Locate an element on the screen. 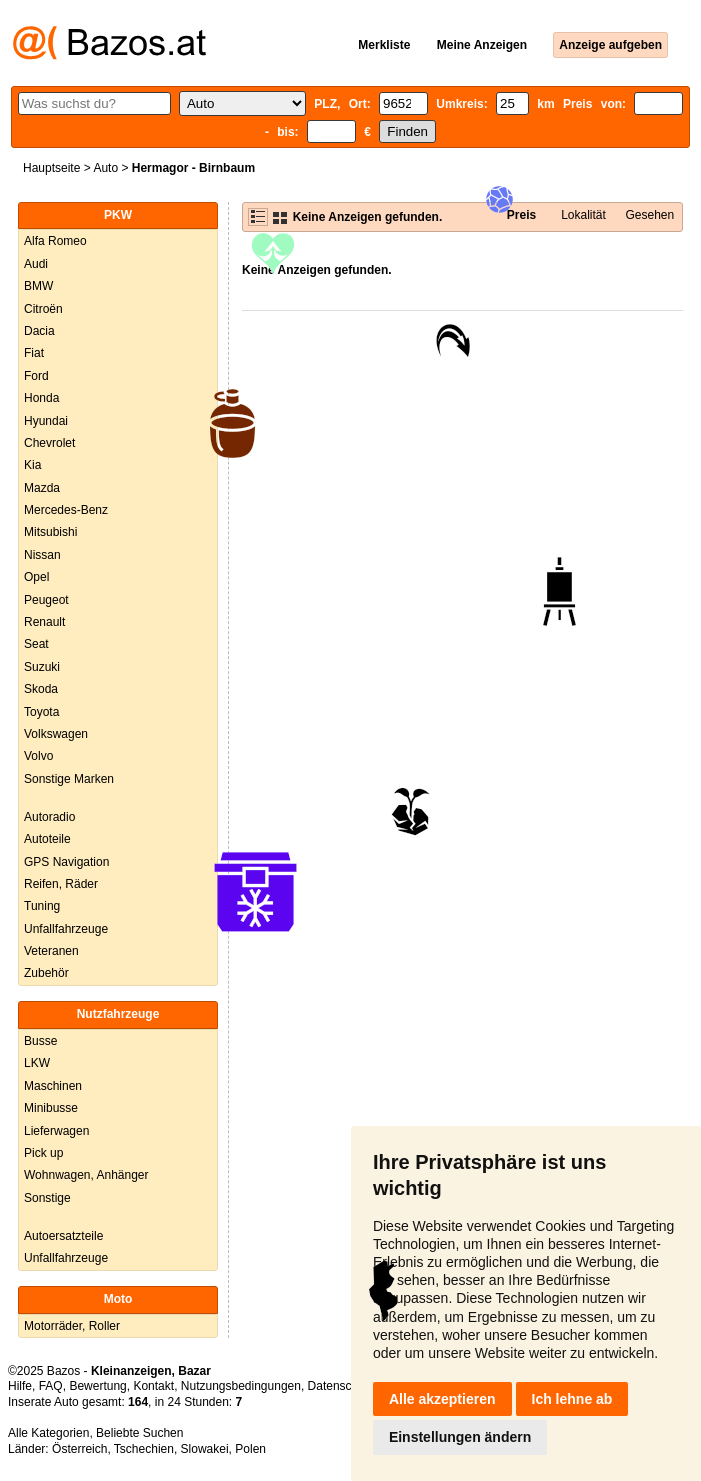 The width and height of the screenshot is (701, 1481). select tunisia as your country or region is located at coordinates (385, 1290).